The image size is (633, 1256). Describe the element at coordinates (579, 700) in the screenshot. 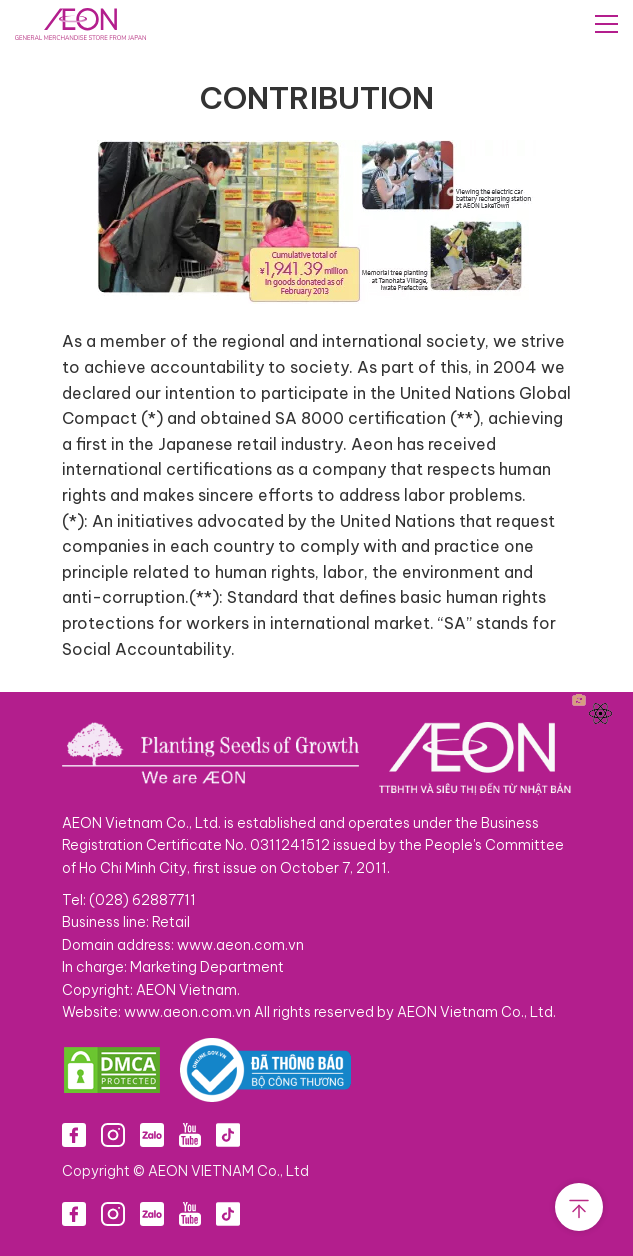

I see `switch between front and rear camera` at that location.